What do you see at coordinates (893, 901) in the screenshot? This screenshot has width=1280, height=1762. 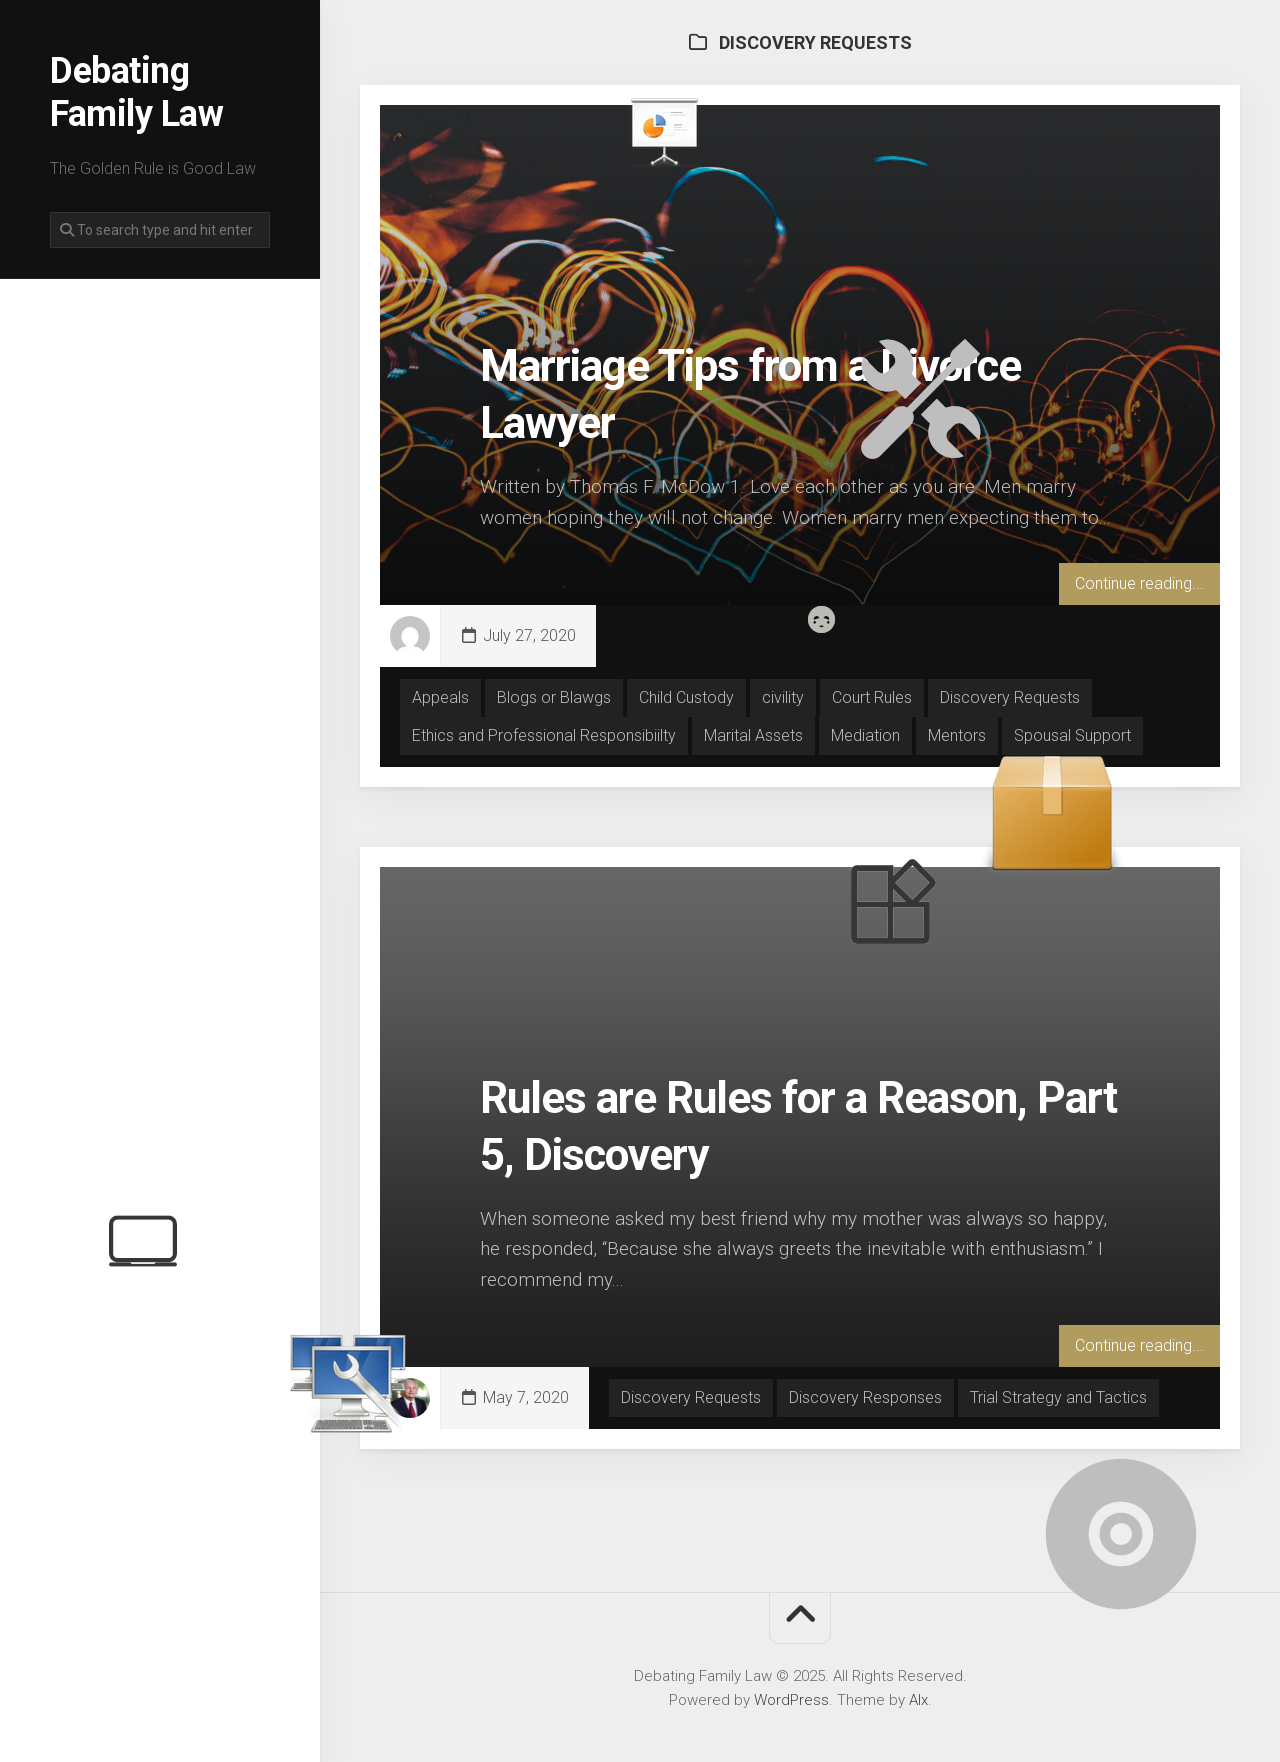 I see `install new software or application` at bounding box center [893, 901].